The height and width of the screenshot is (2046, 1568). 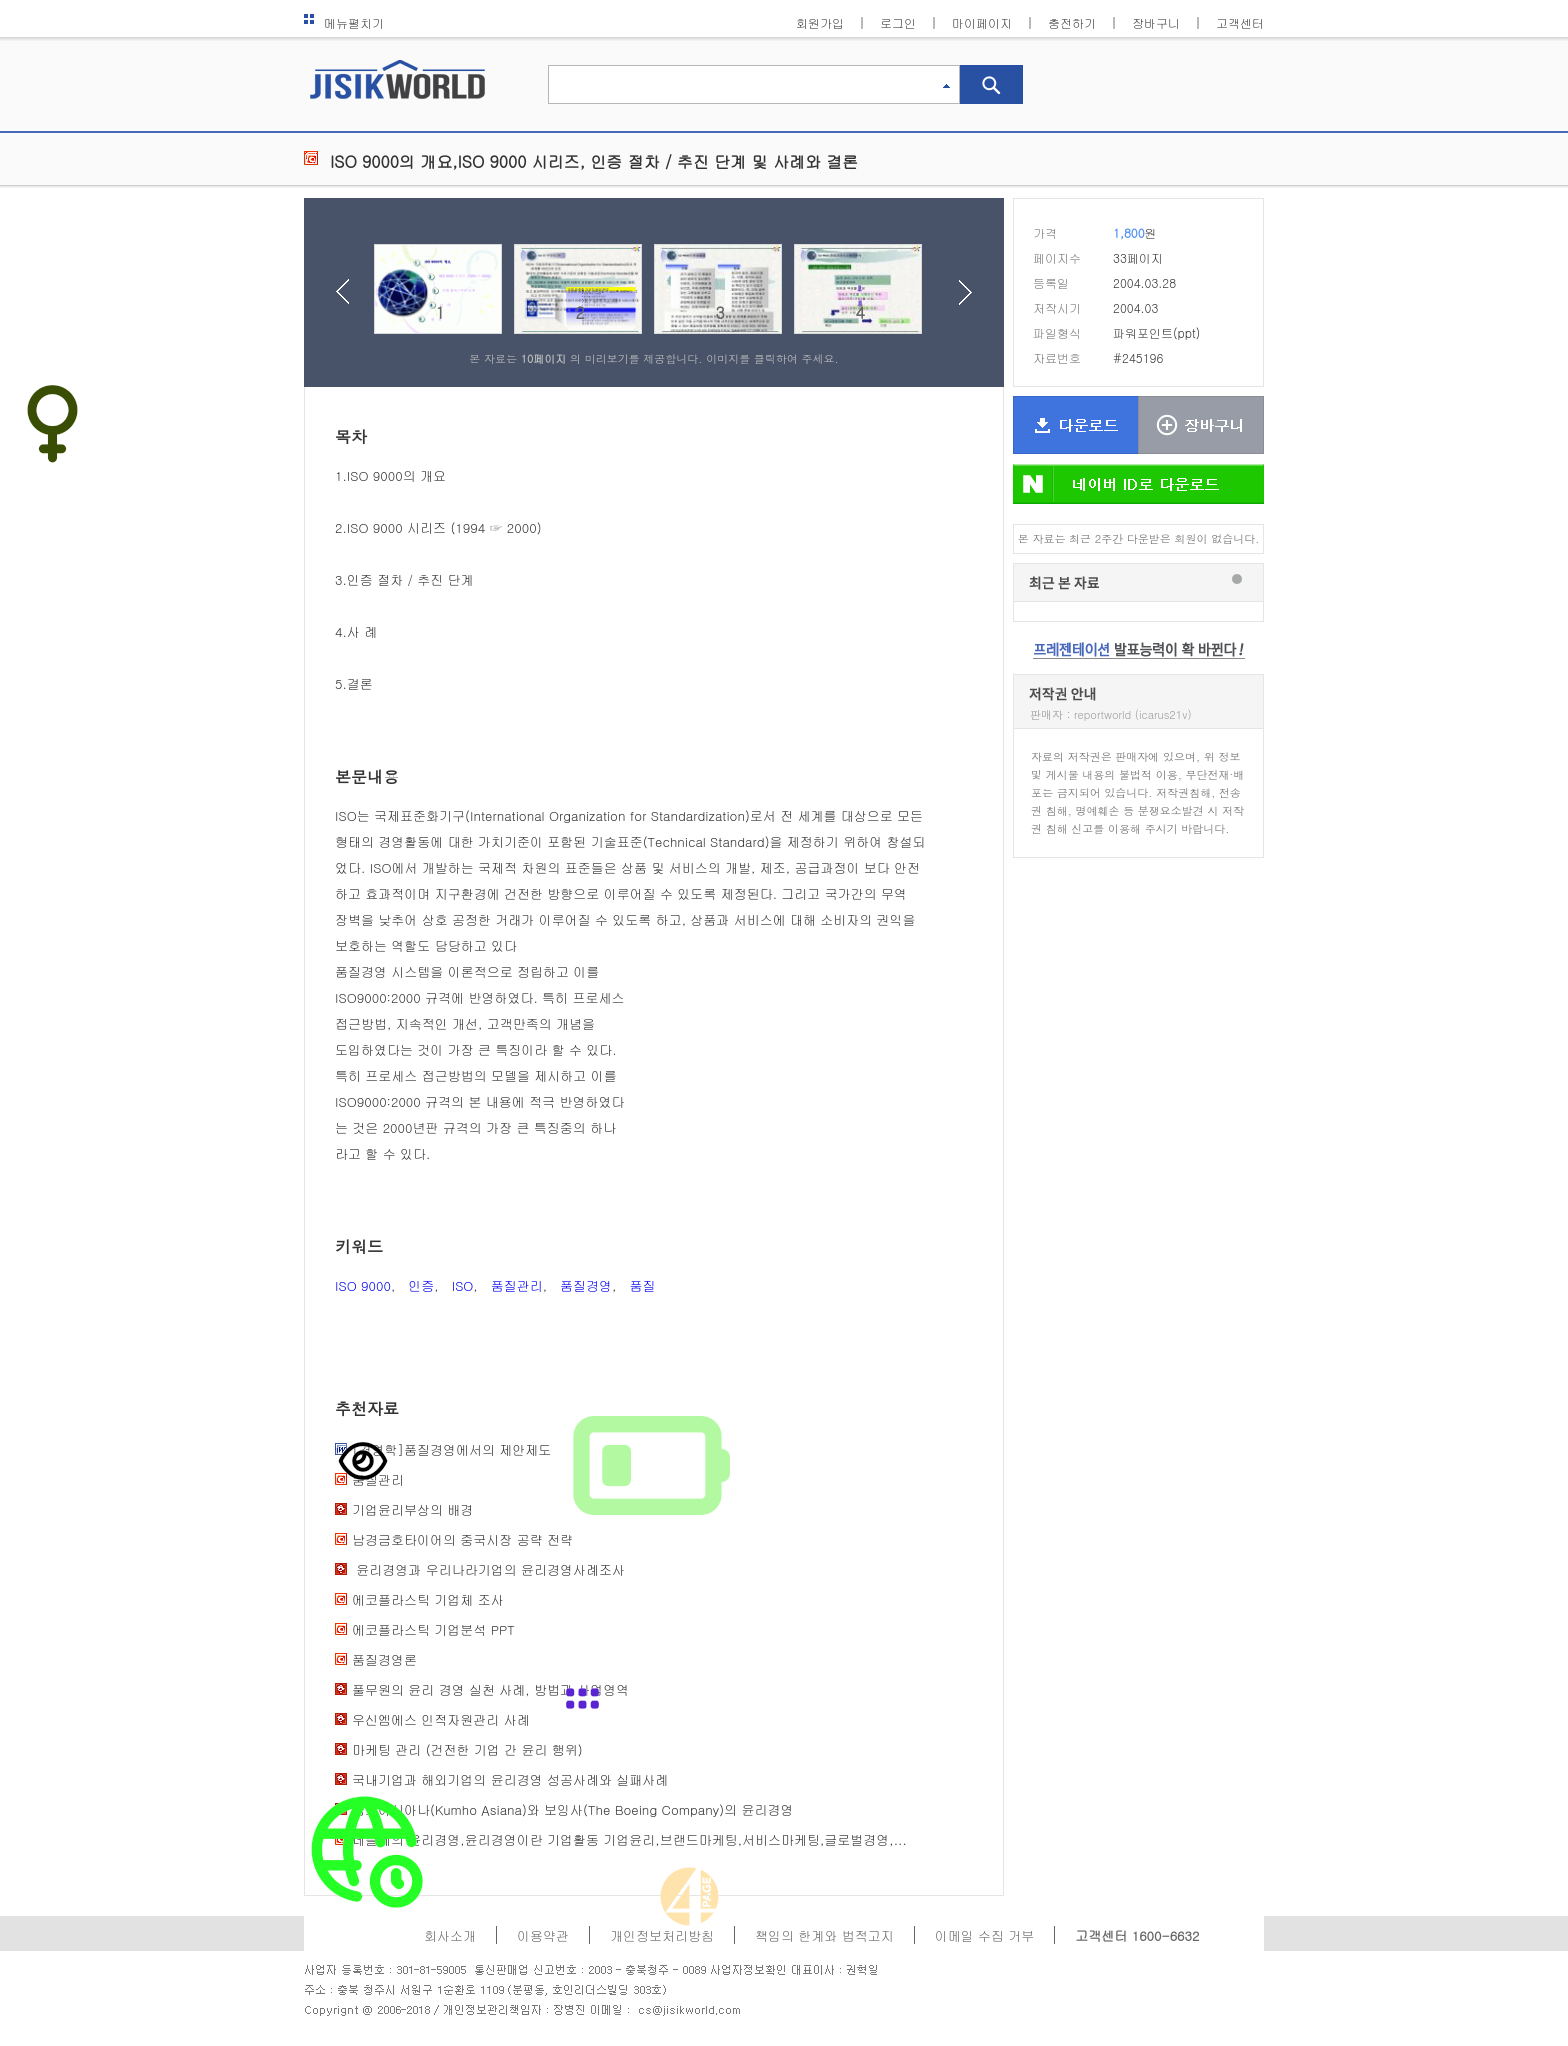 I want to click on indicates low battery level, so click(x=647, y=1465).